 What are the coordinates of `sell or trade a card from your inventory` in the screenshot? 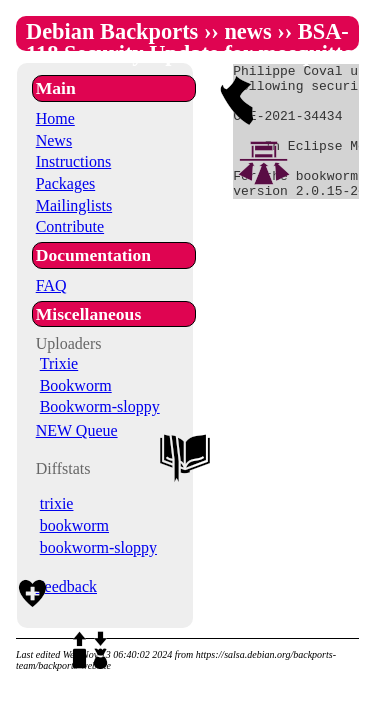 It's located at (90, 650).